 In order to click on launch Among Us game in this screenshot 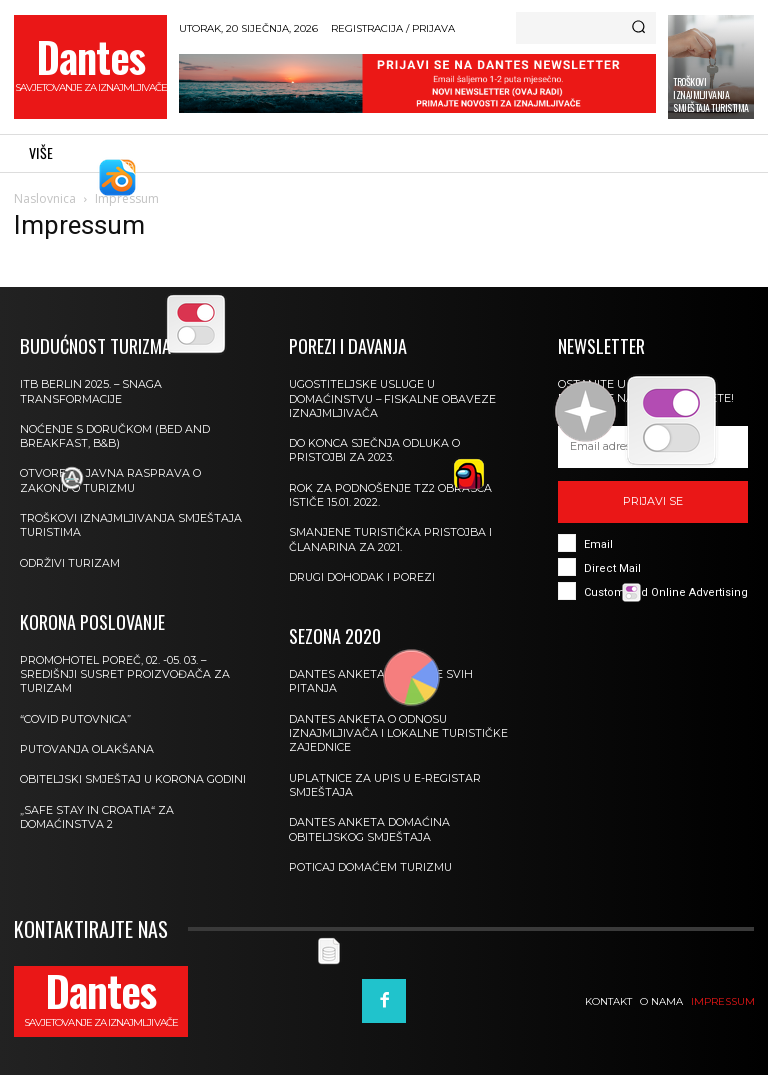, I will do `click(469, 474)`.